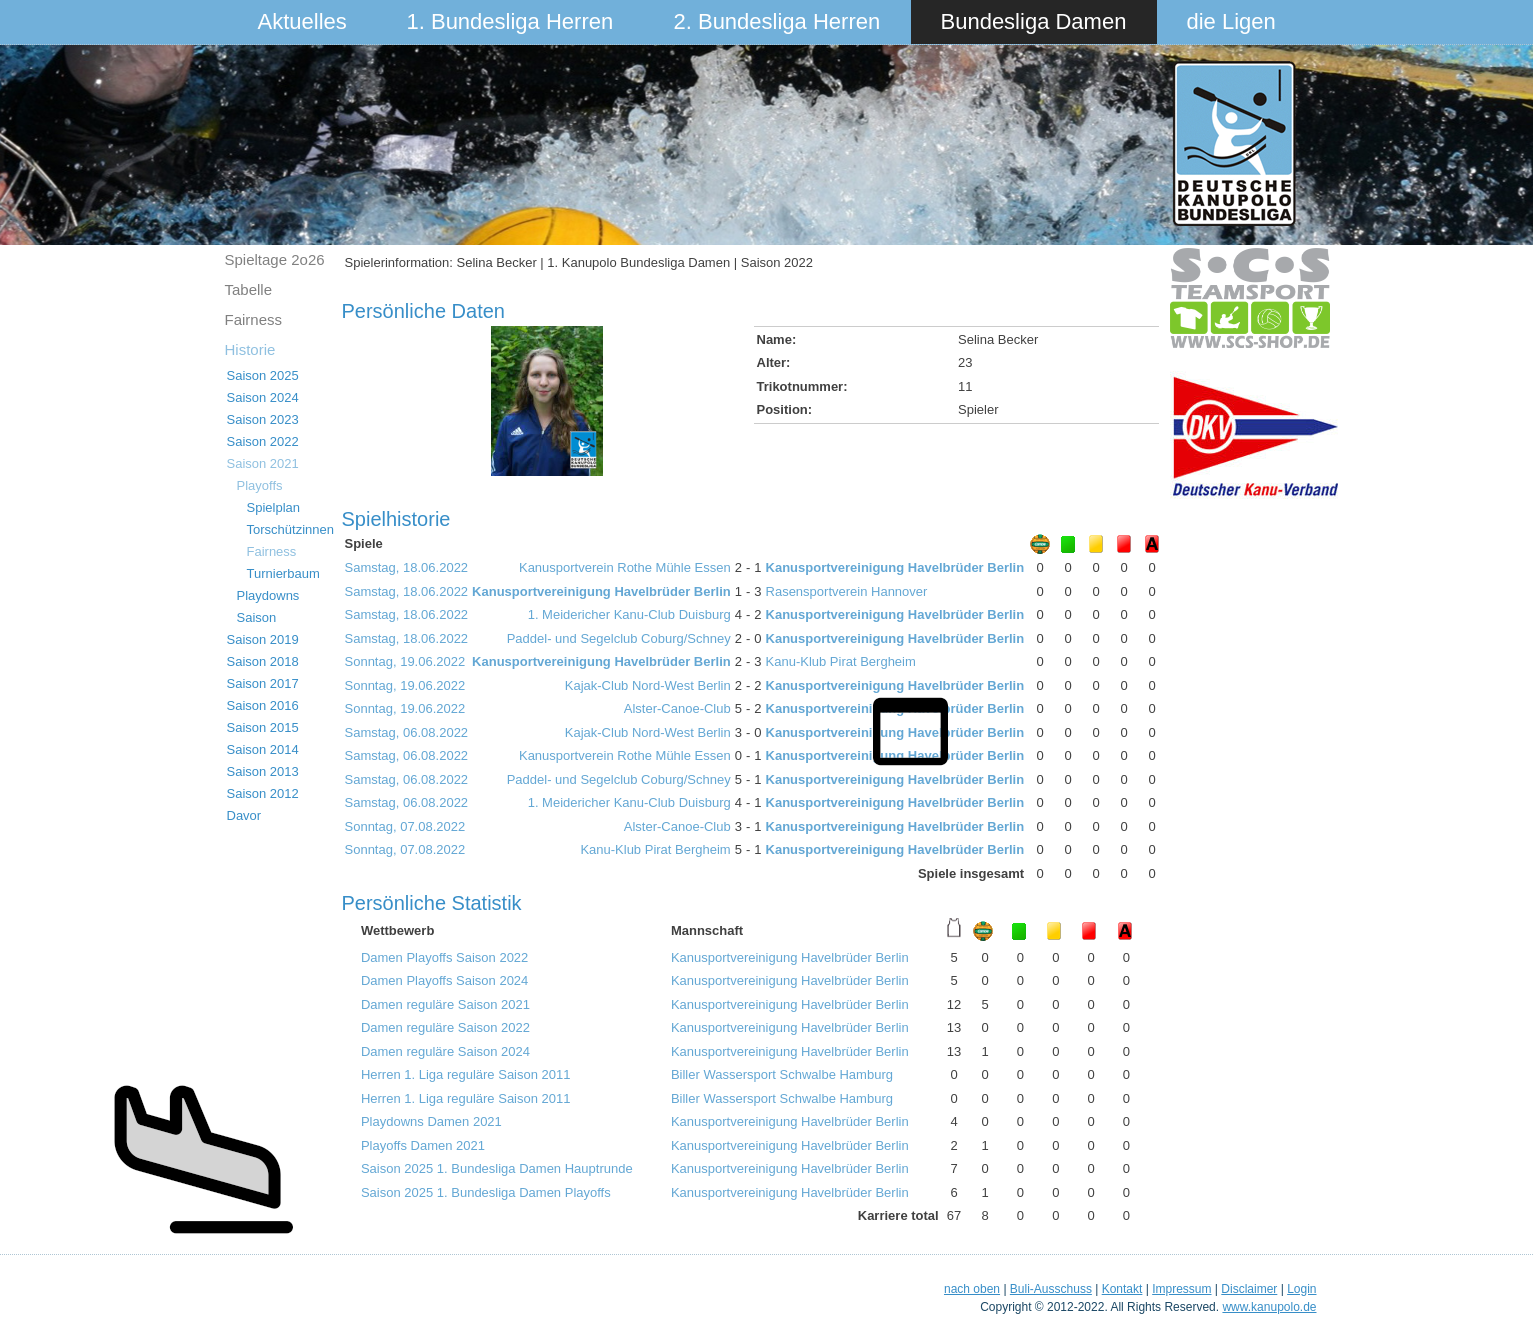  Describe the element at coordinates (910, 731) in the screenshot. I see `open a new window` at that location.